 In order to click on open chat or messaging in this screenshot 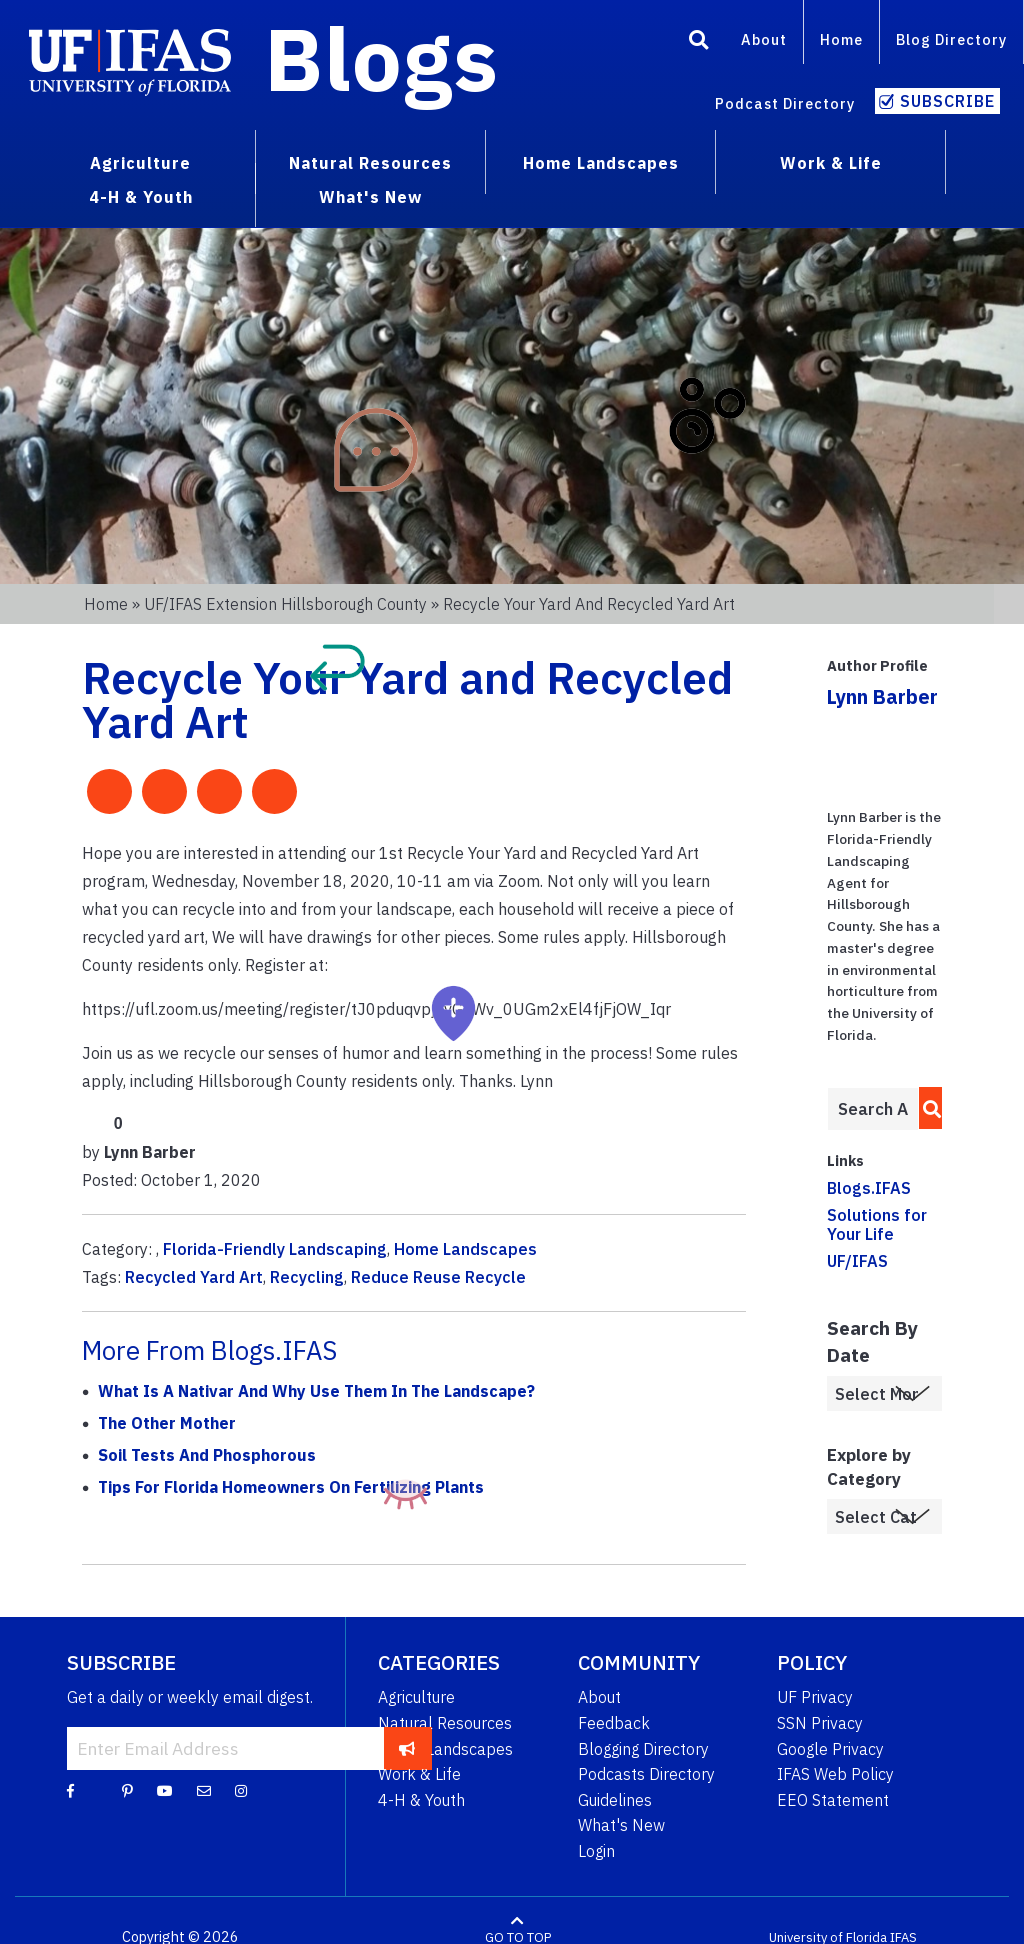, I will do `click(374, 451)`.